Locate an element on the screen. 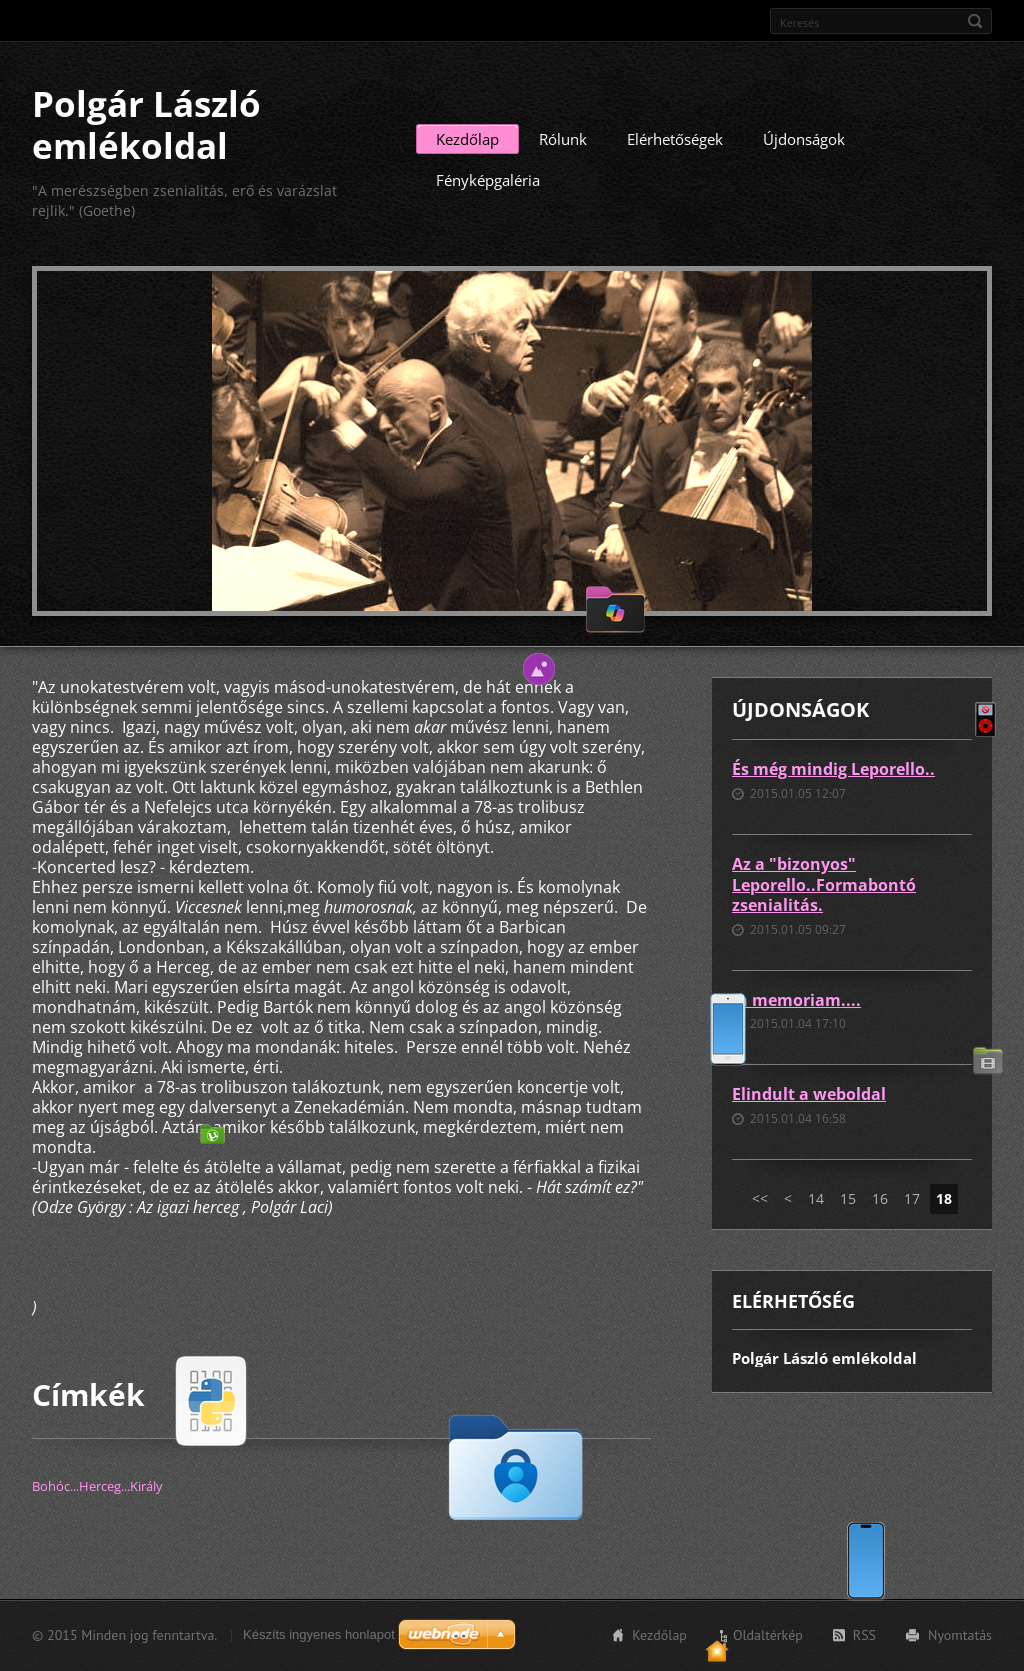 The width and height of the screenshot is (1024, 1671). iPhone 15 device icon is located at coordinates (866, 1562).